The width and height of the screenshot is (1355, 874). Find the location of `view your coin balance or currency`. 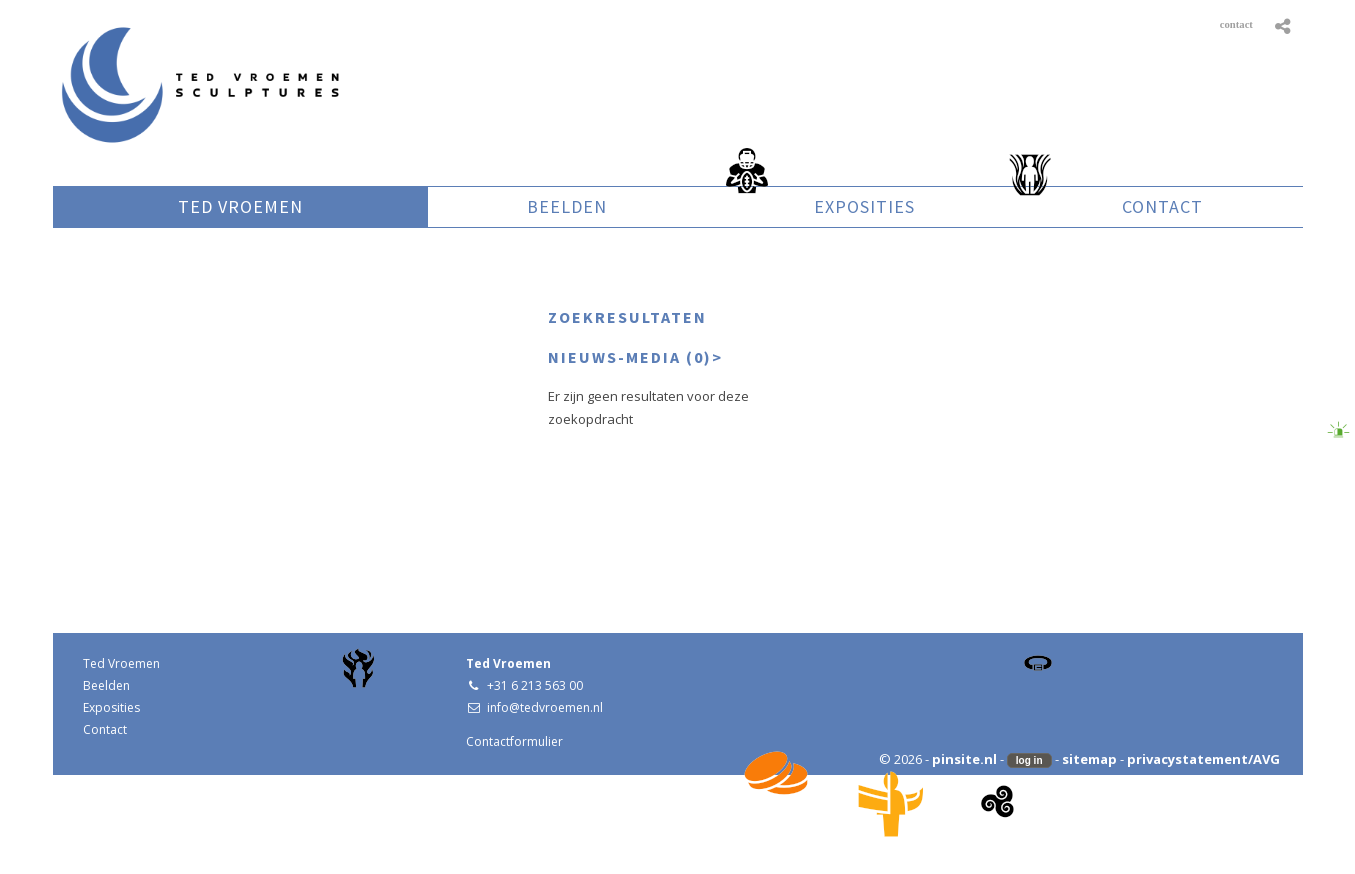

view your coin balance or currency is located at coordinates (776, 773).